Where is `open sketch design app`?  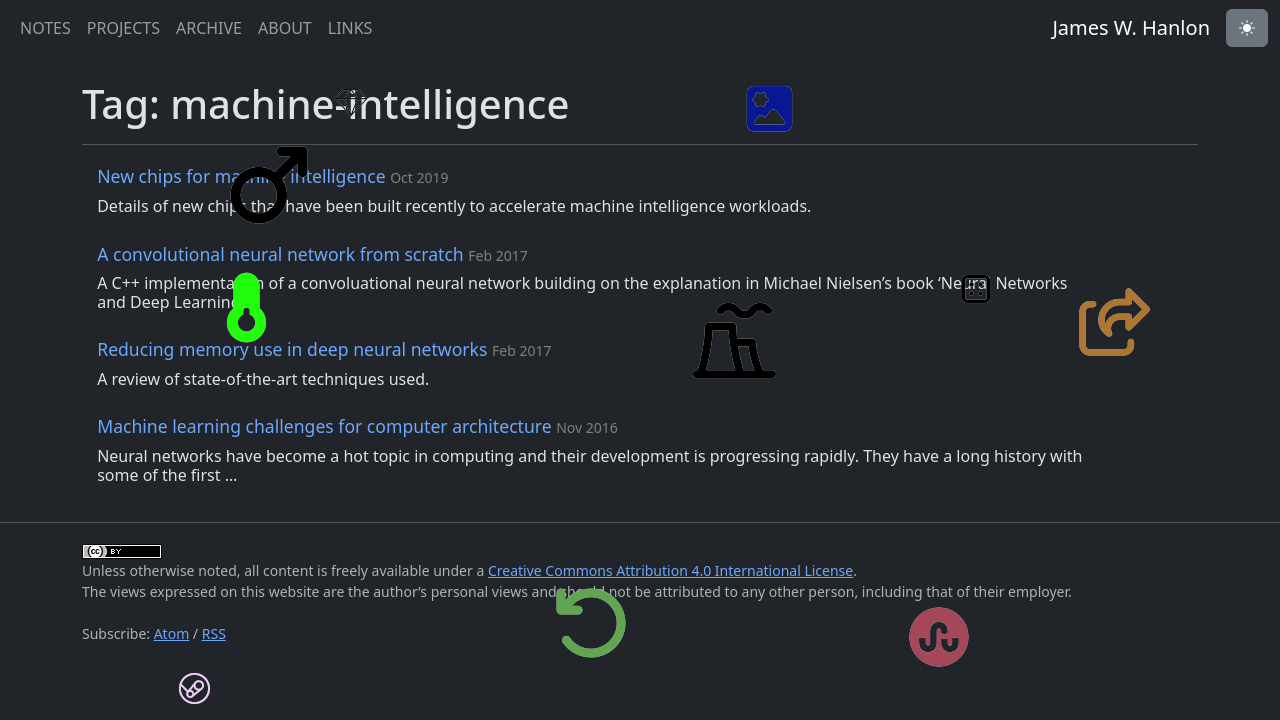
open sketch design app is located at coordinates (351, 102).